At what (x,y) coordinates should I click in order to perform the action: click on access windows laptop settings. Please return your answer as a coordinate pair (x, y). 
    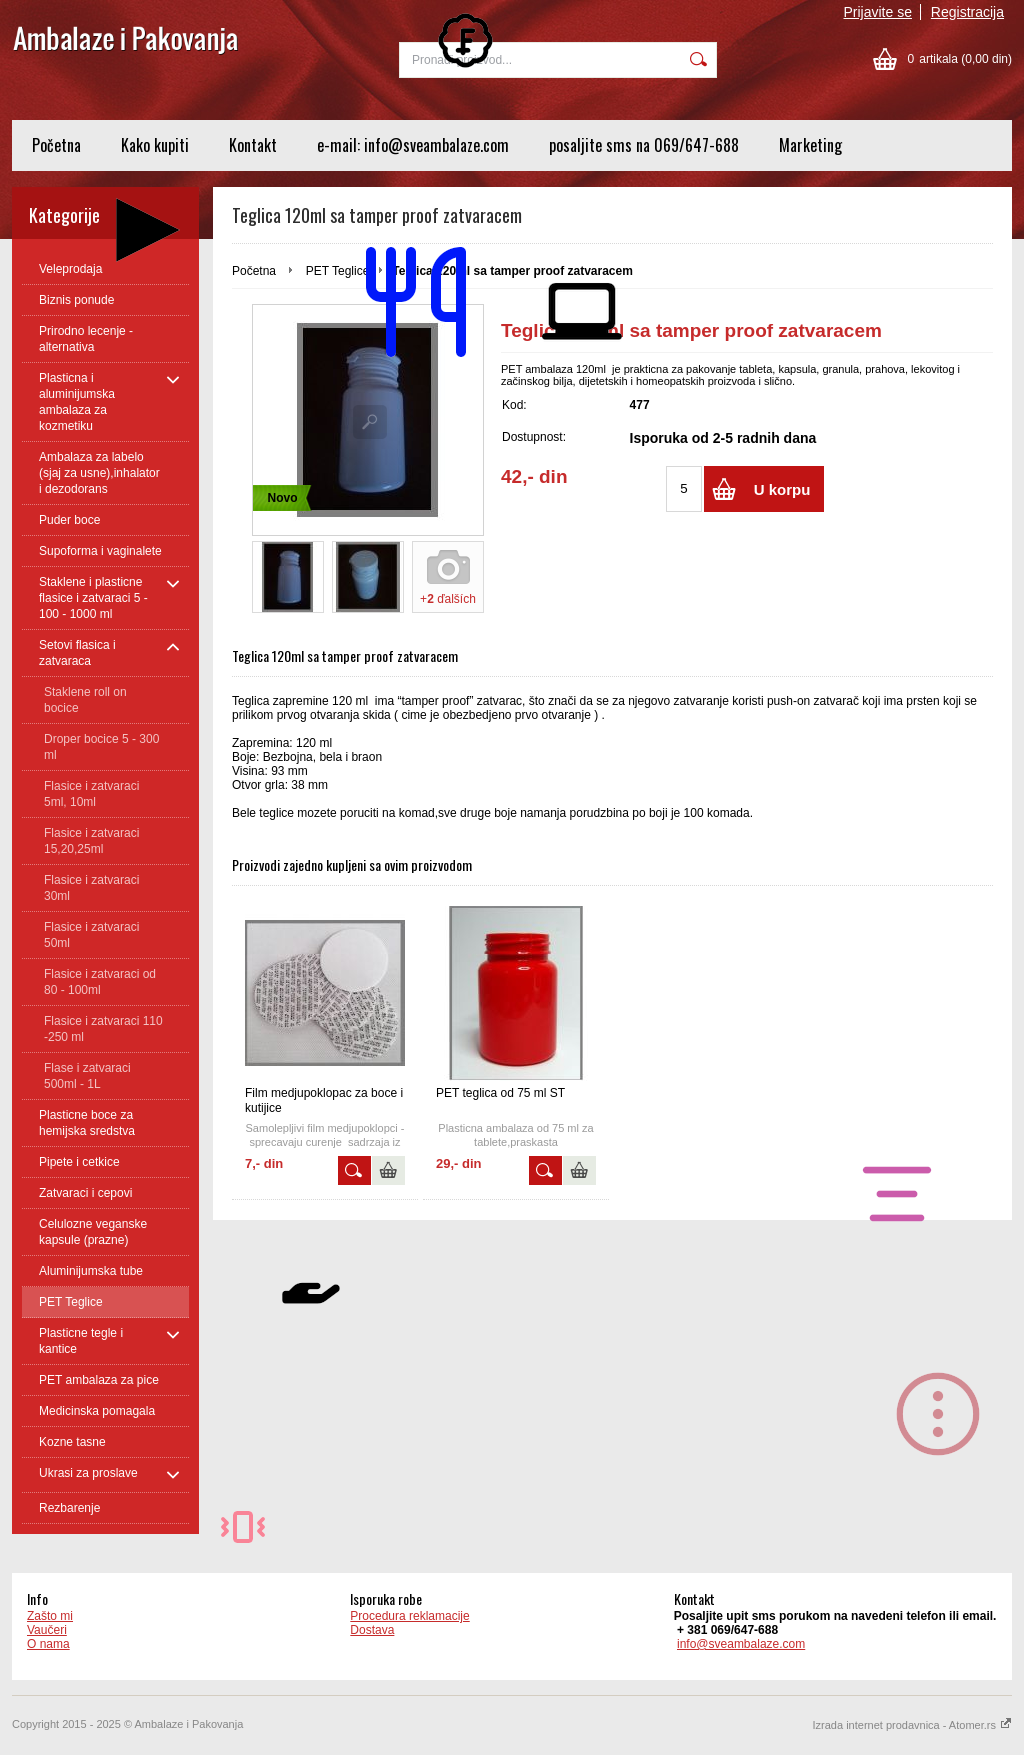
    Looking at the image, I should click on (582, 313).